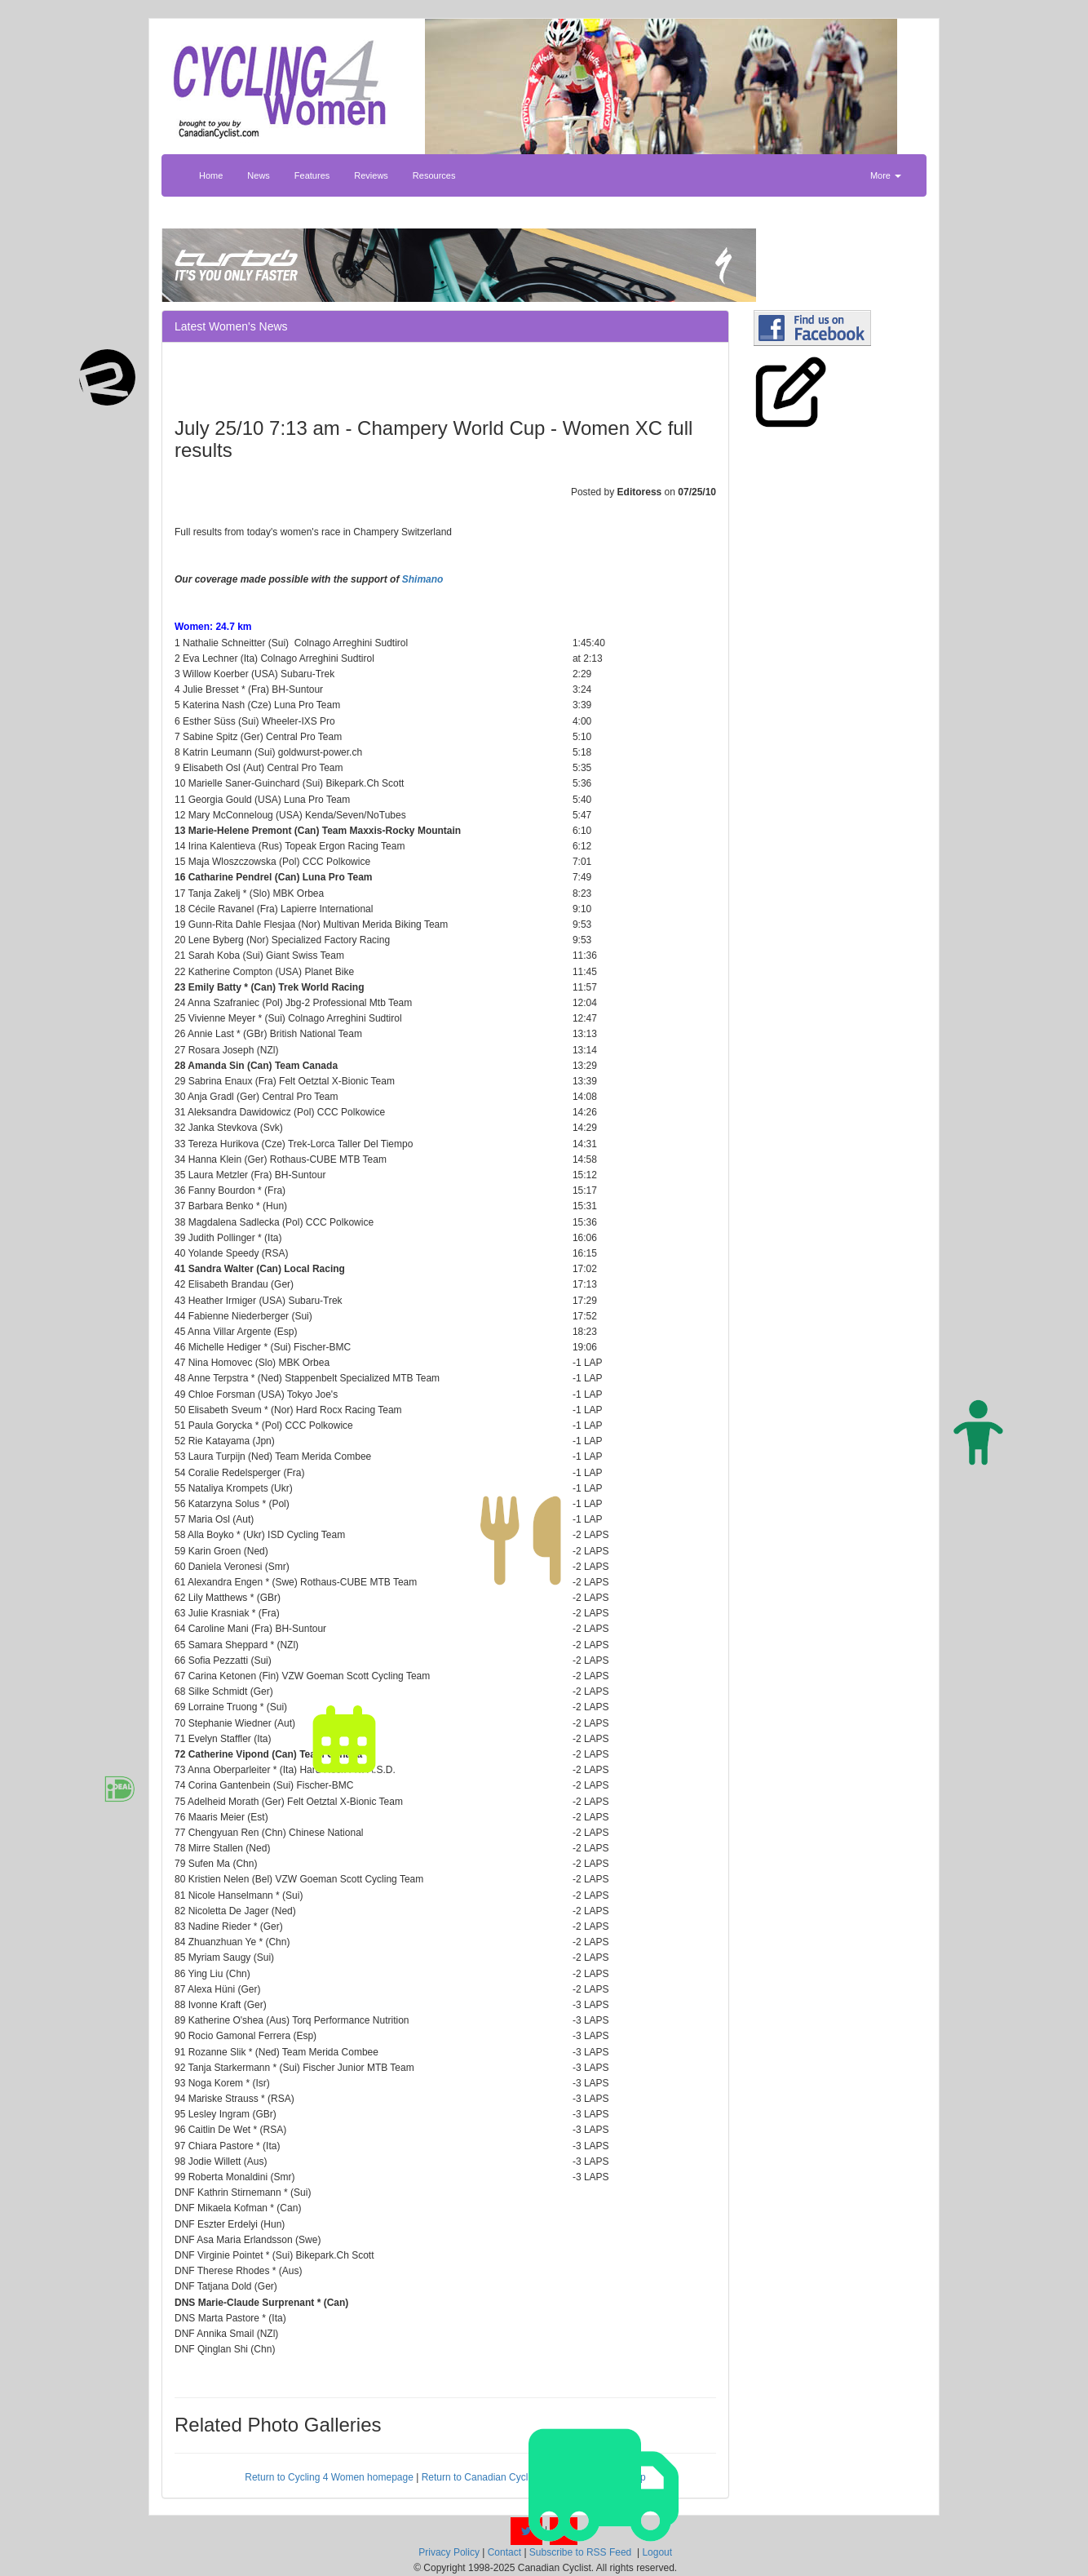 The image size is (1088, 2576). I want to click on resolving brand logo, so click(107, 377).